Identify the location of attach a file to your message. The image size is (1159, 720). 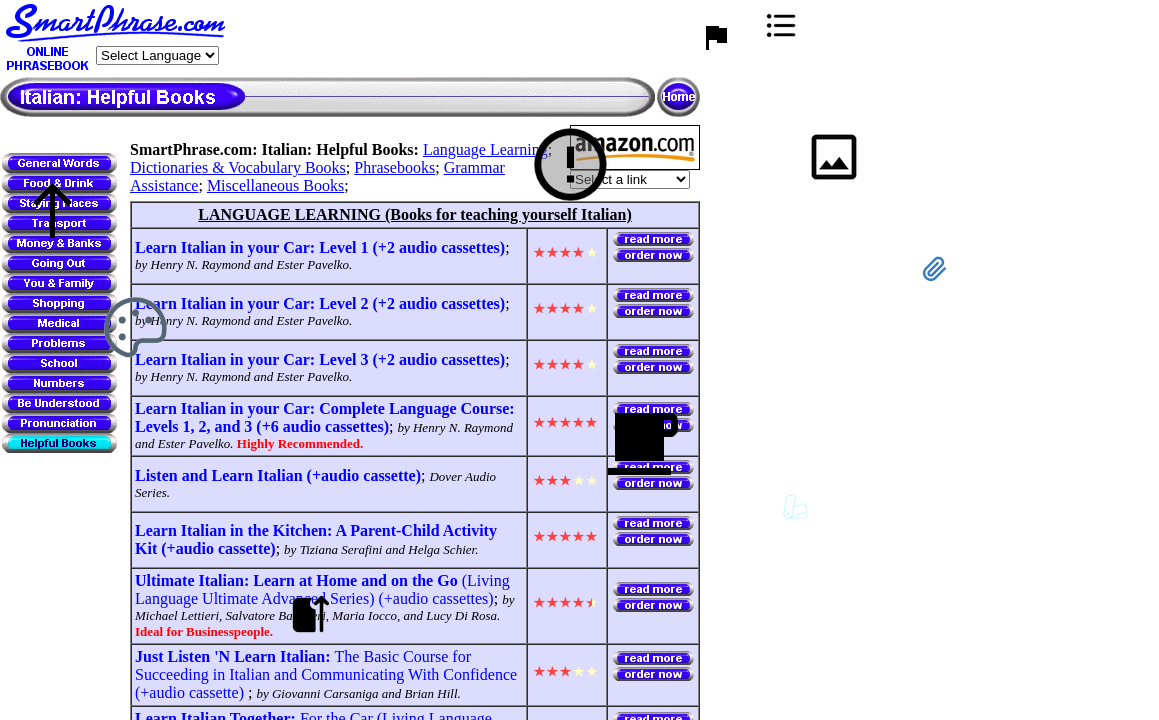
(934, 269).